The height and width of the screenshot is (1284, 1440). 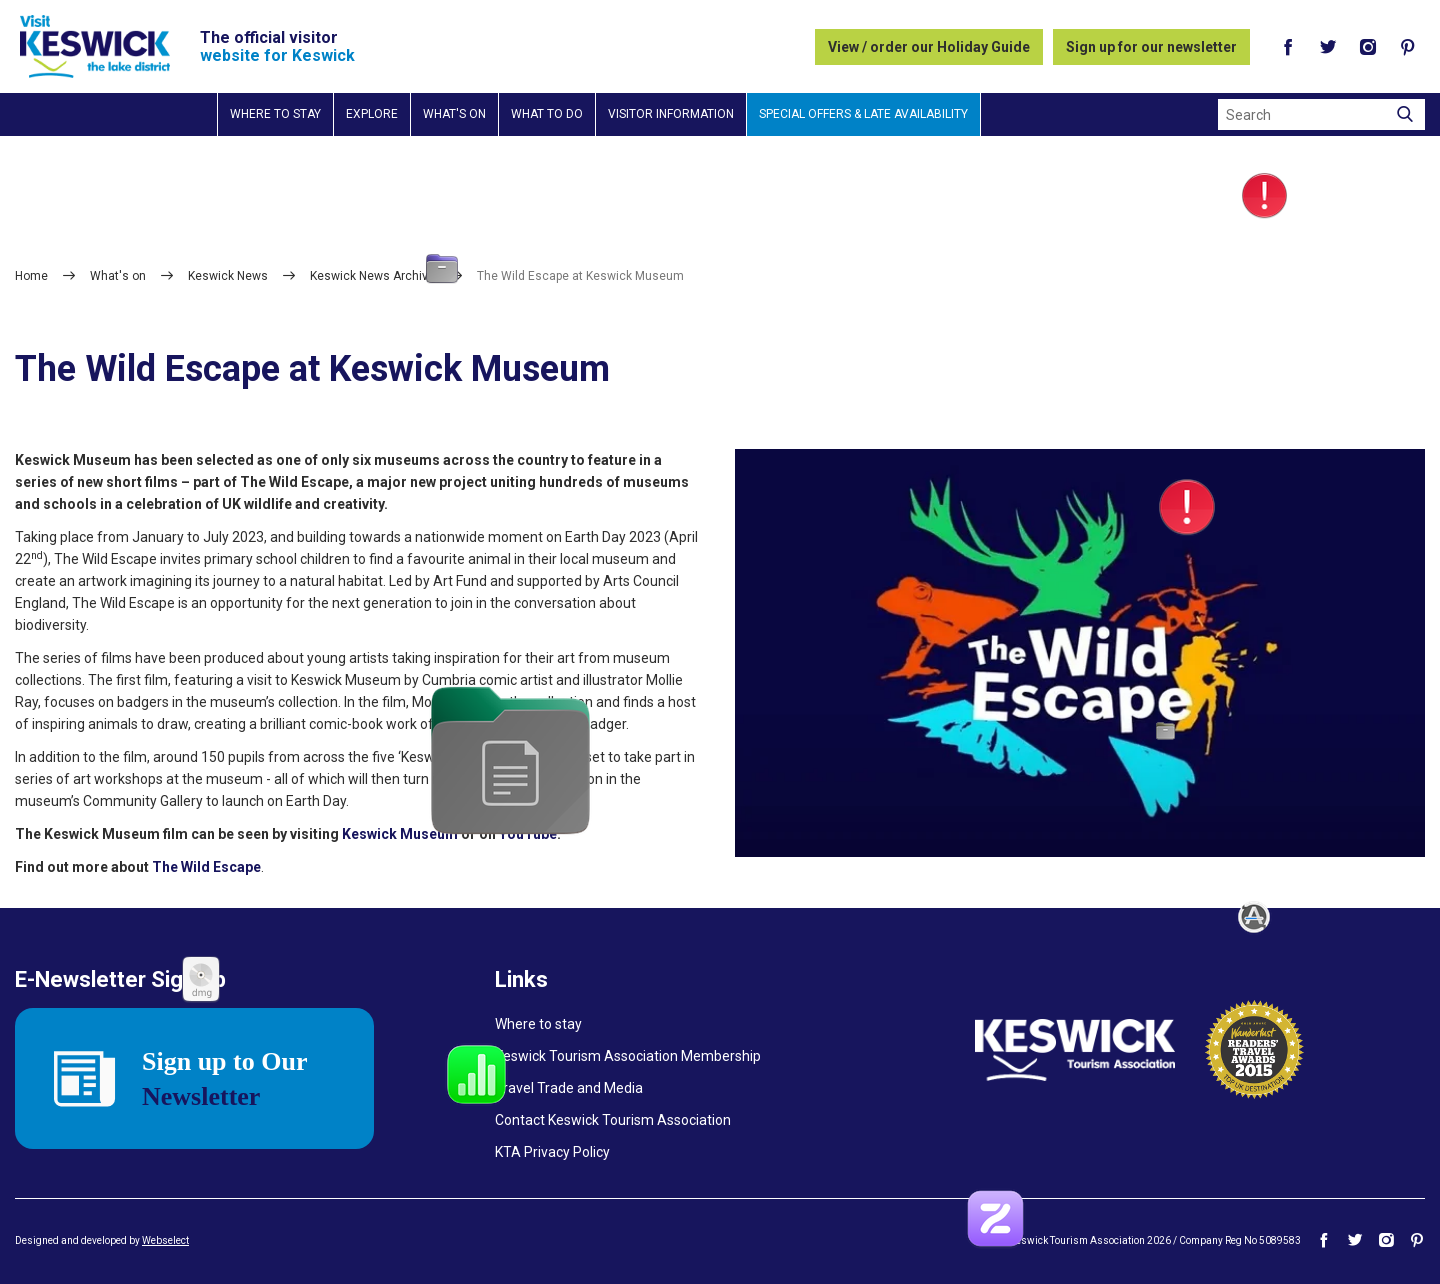 What do you see at coordinates (442, 268) in the screenshot?
I see `open the nautilus file manager` at bounding box center [442, 268].